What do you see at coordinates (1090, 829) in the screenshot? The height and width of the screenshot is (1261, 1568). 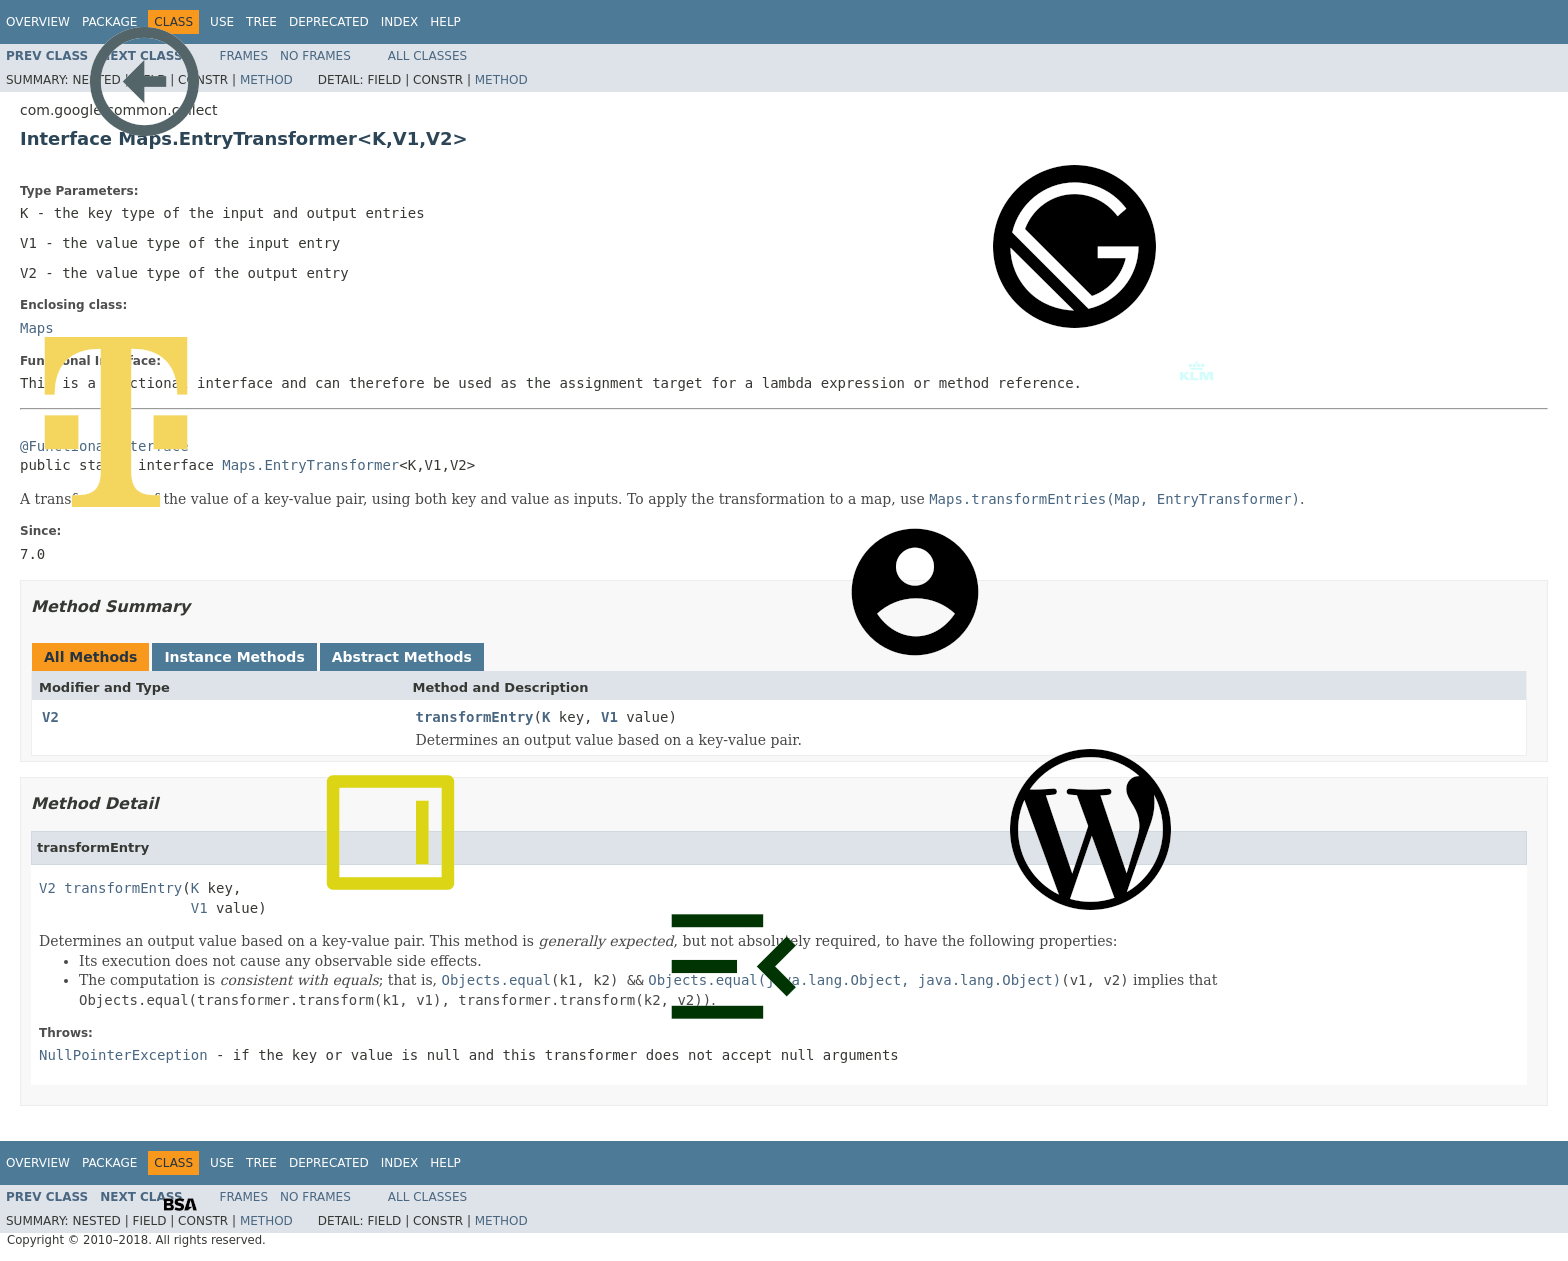 I see `open the WordPress app` at bounding box center [1090, 829].